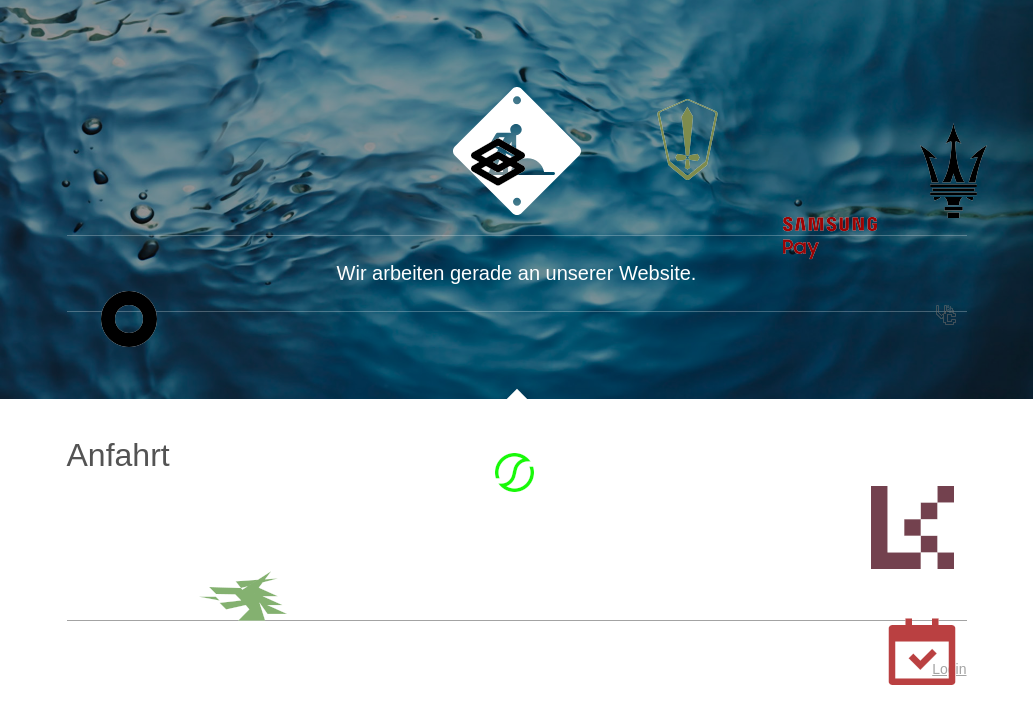  What do you see at coordinates (912, 527) in the screenshot?
I see `livekit logo - real-time audio/video platform branding` at bounding box center [912, 527].